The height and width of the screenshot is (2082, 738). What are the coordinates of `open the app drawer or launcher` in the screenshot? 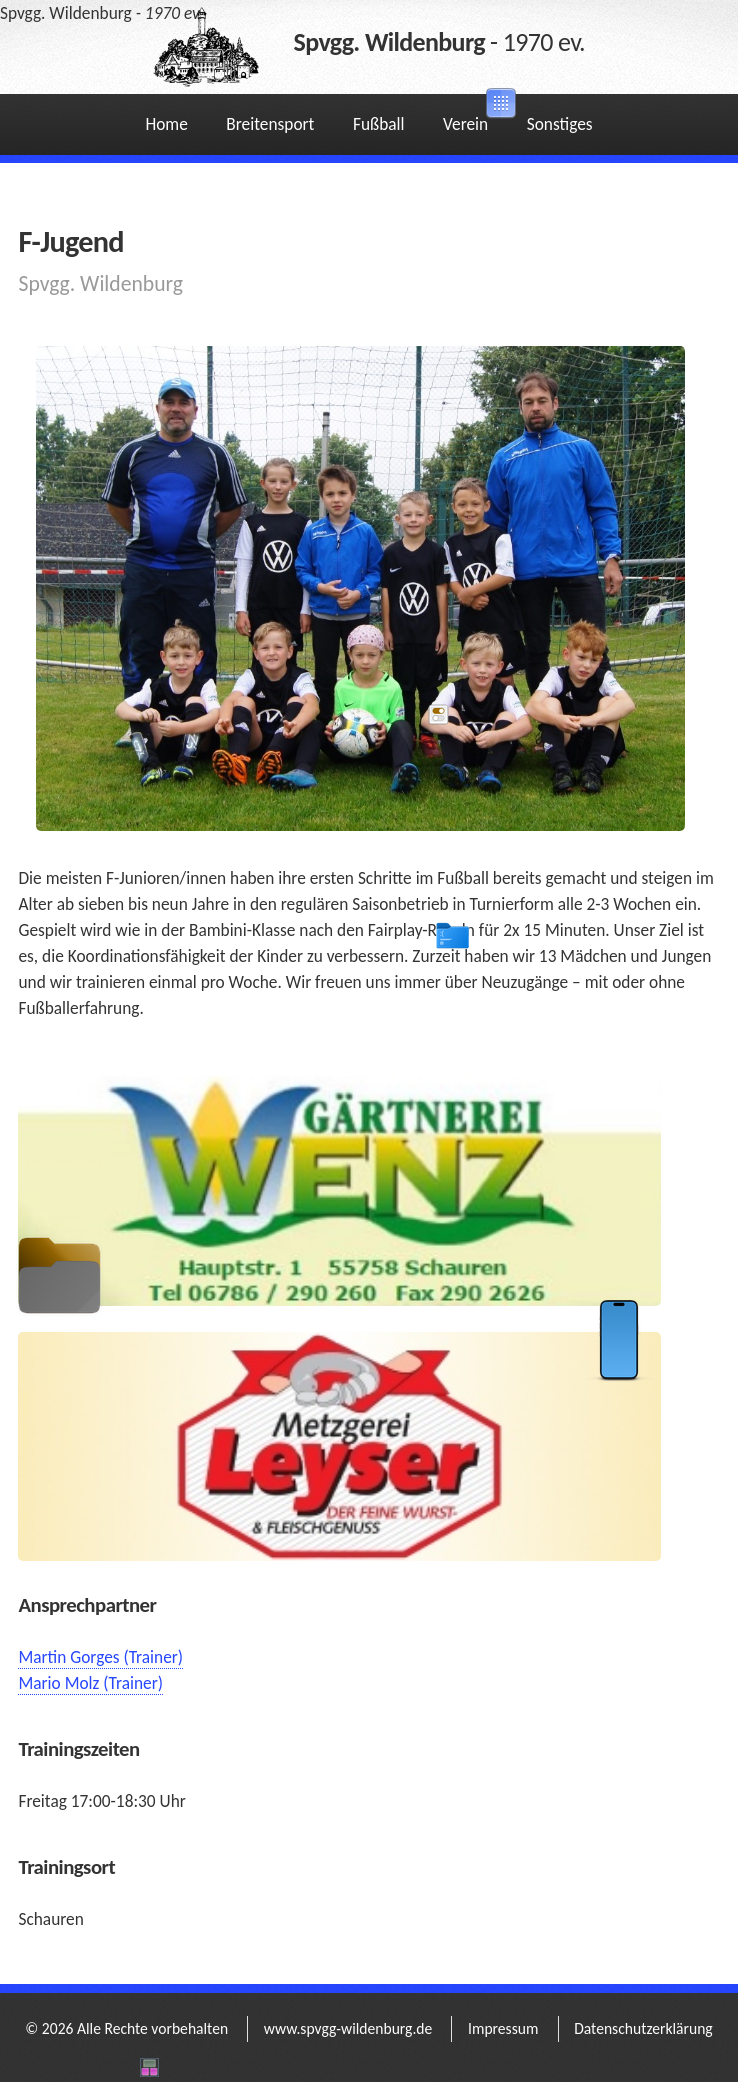 It's located at (501, 103).